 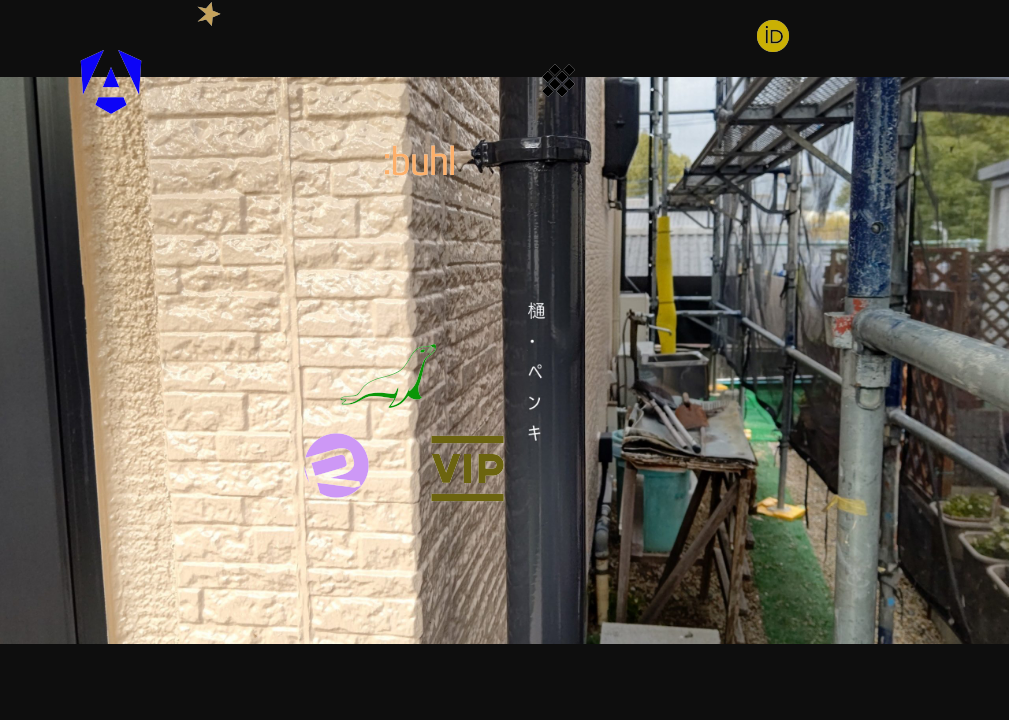 What do you see at coordinates (467, 468) in the screenshot?
I see `indicates VIP or premium membership status` at bounding box center [467, 468].